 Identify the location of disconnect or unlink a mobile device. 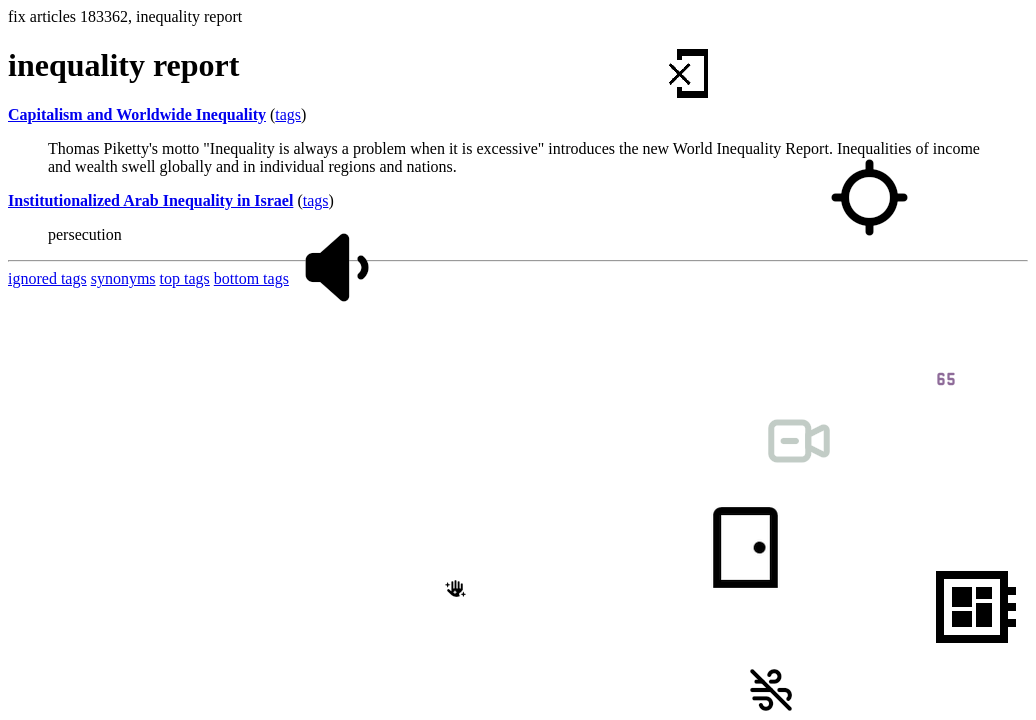
(688, 73).